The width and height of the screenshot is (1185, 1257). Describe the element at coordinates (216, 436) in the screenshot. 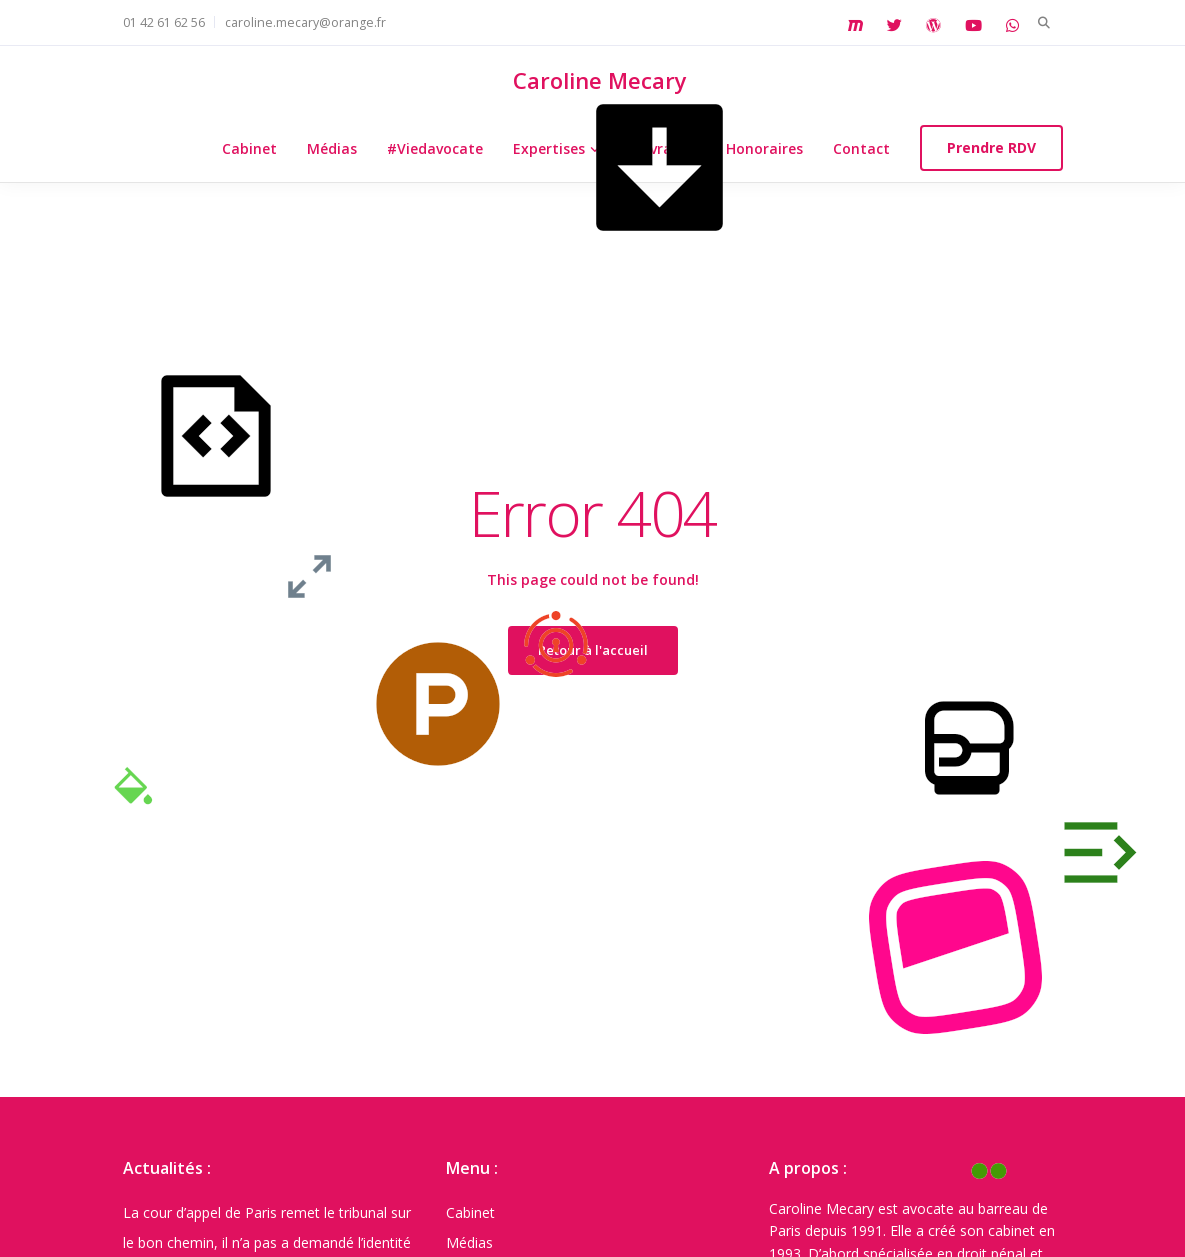

I see `view source code file` at that location.